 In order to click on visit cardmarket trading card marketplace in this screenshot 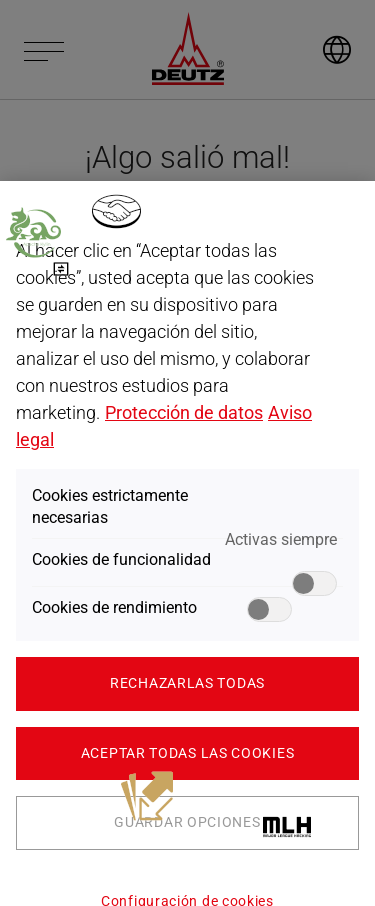, I will do `click(147, 796)`.